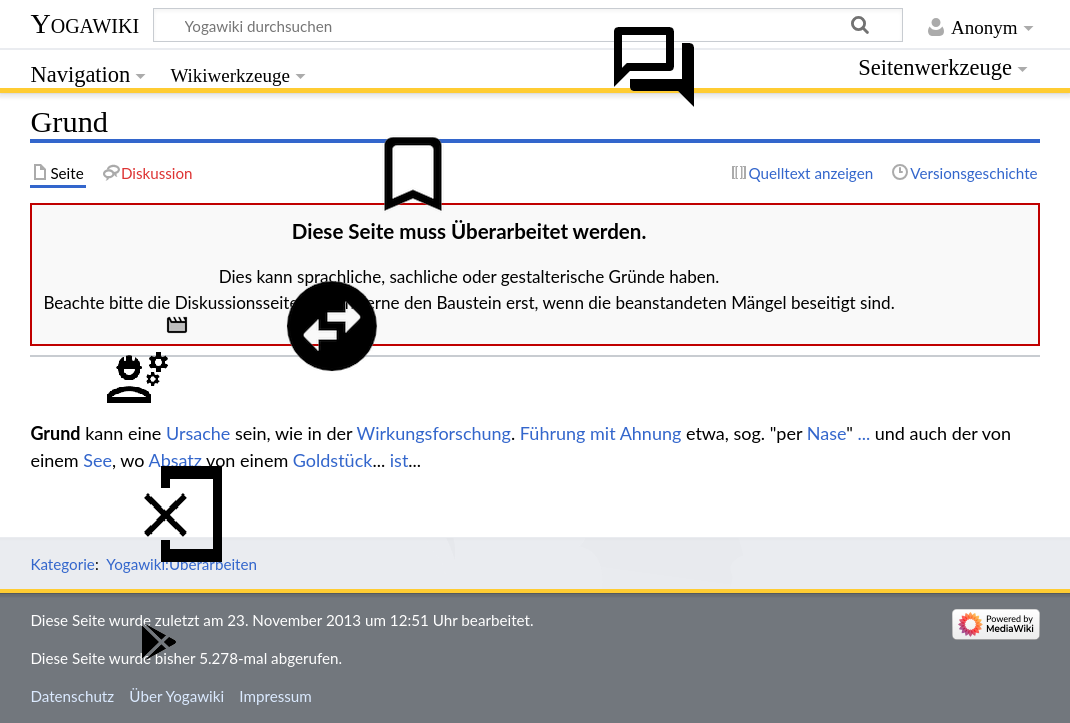  What do you see at coordinates (413, 174) in the screenshot?
I see `save this item for later` at bounding box center [413, 174].